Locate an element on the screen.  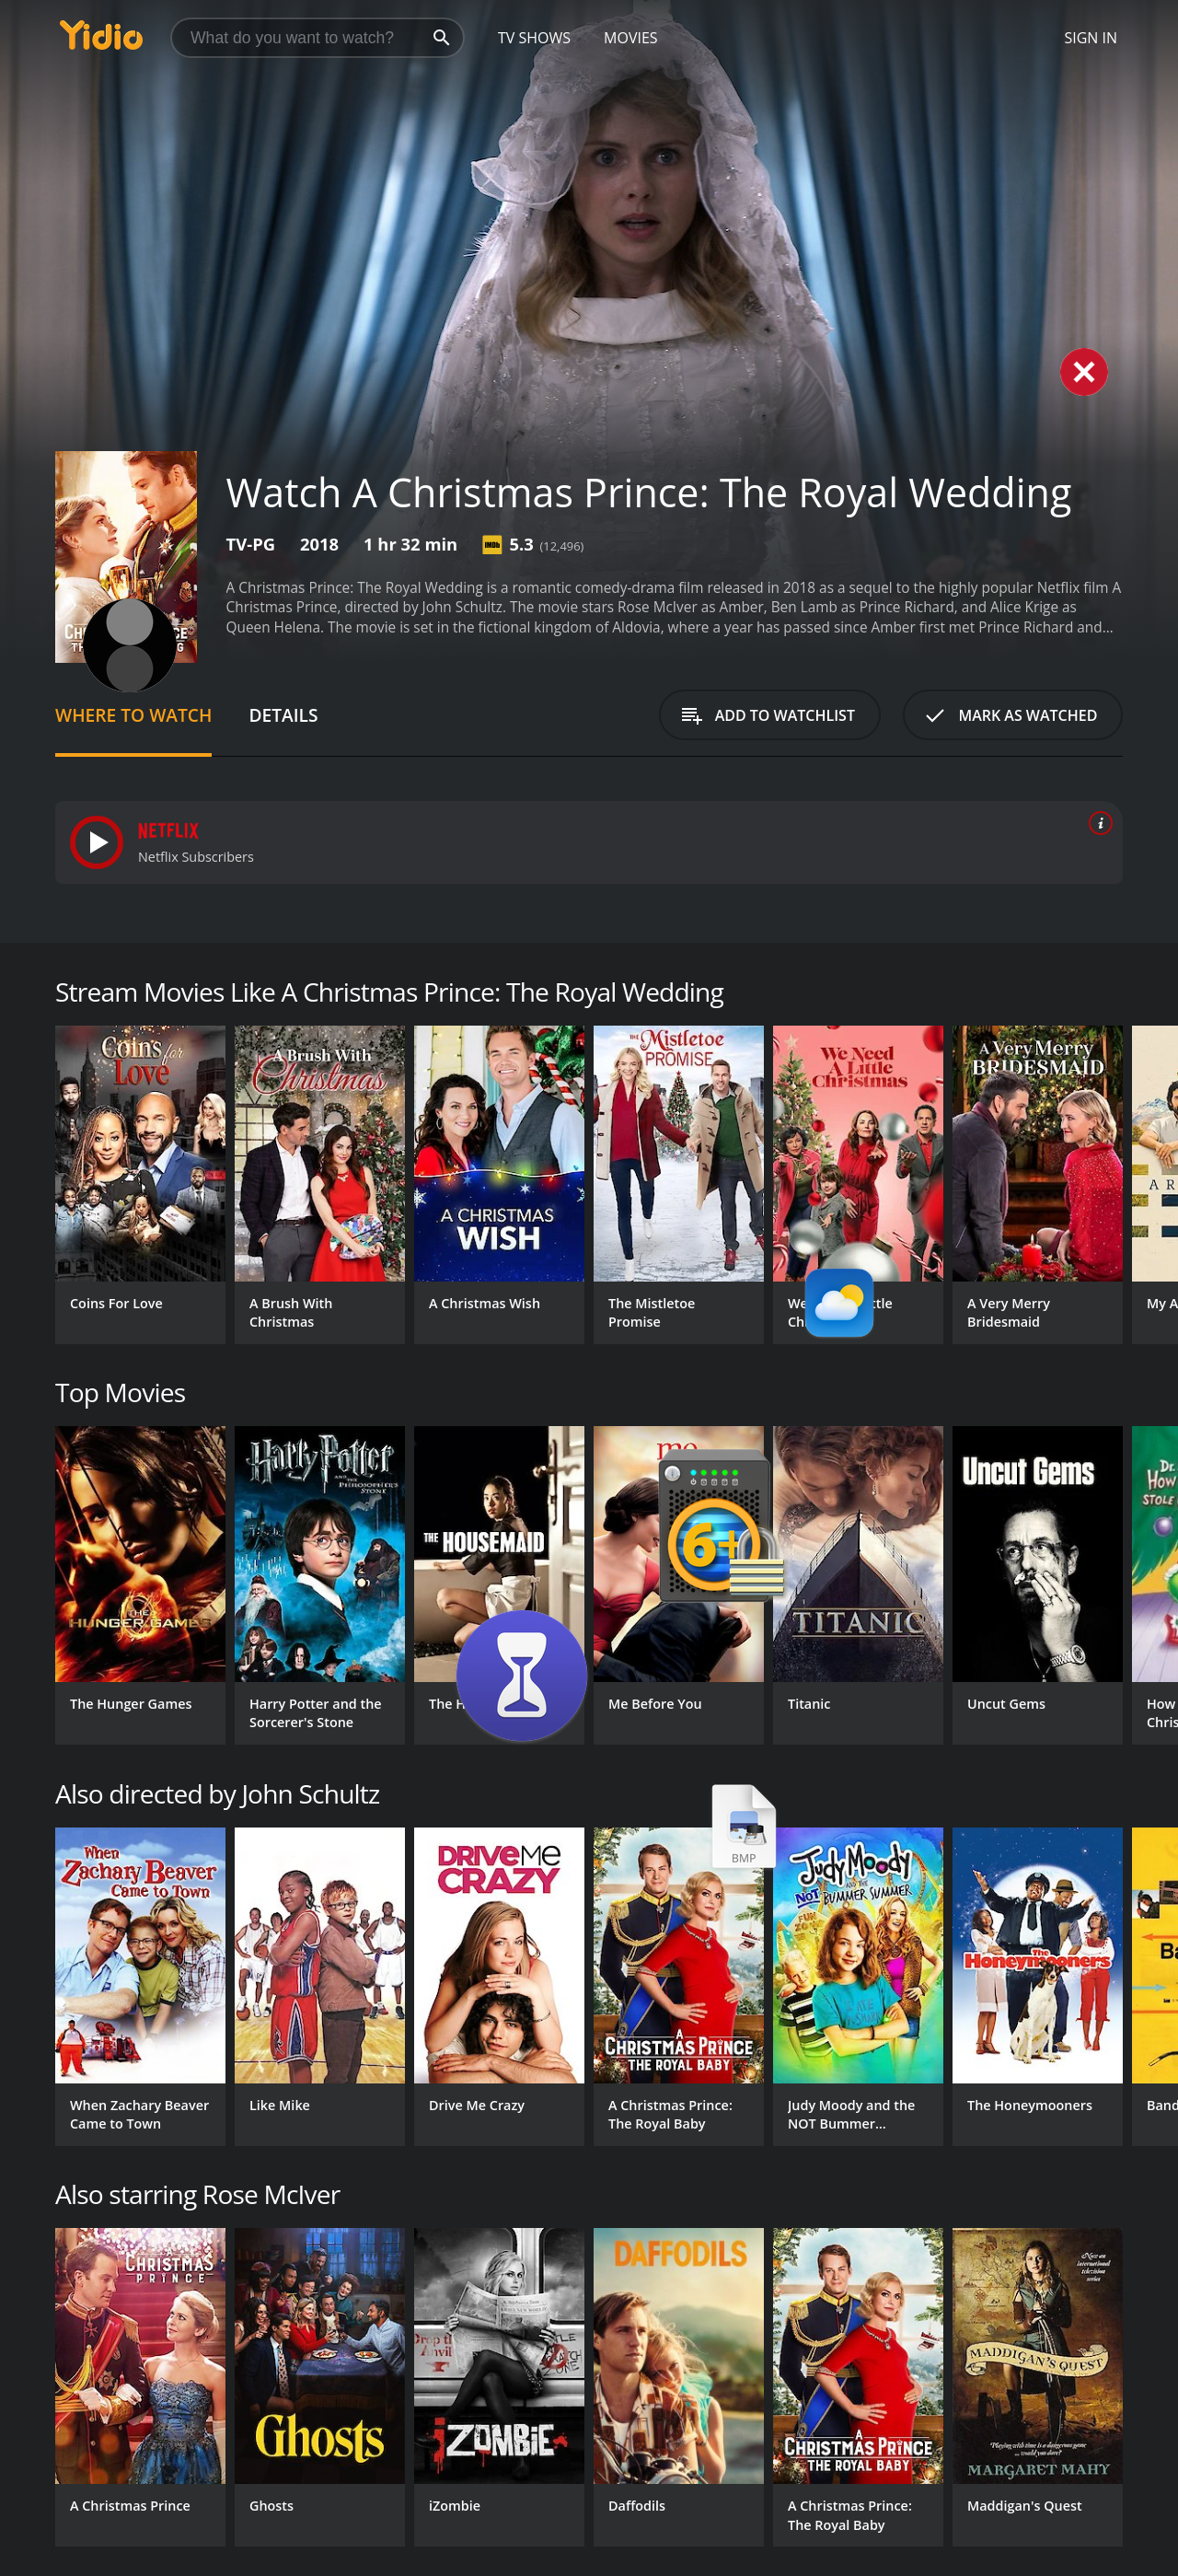
locked RAID 6+ storage array is located at coordinates (714, 1526).